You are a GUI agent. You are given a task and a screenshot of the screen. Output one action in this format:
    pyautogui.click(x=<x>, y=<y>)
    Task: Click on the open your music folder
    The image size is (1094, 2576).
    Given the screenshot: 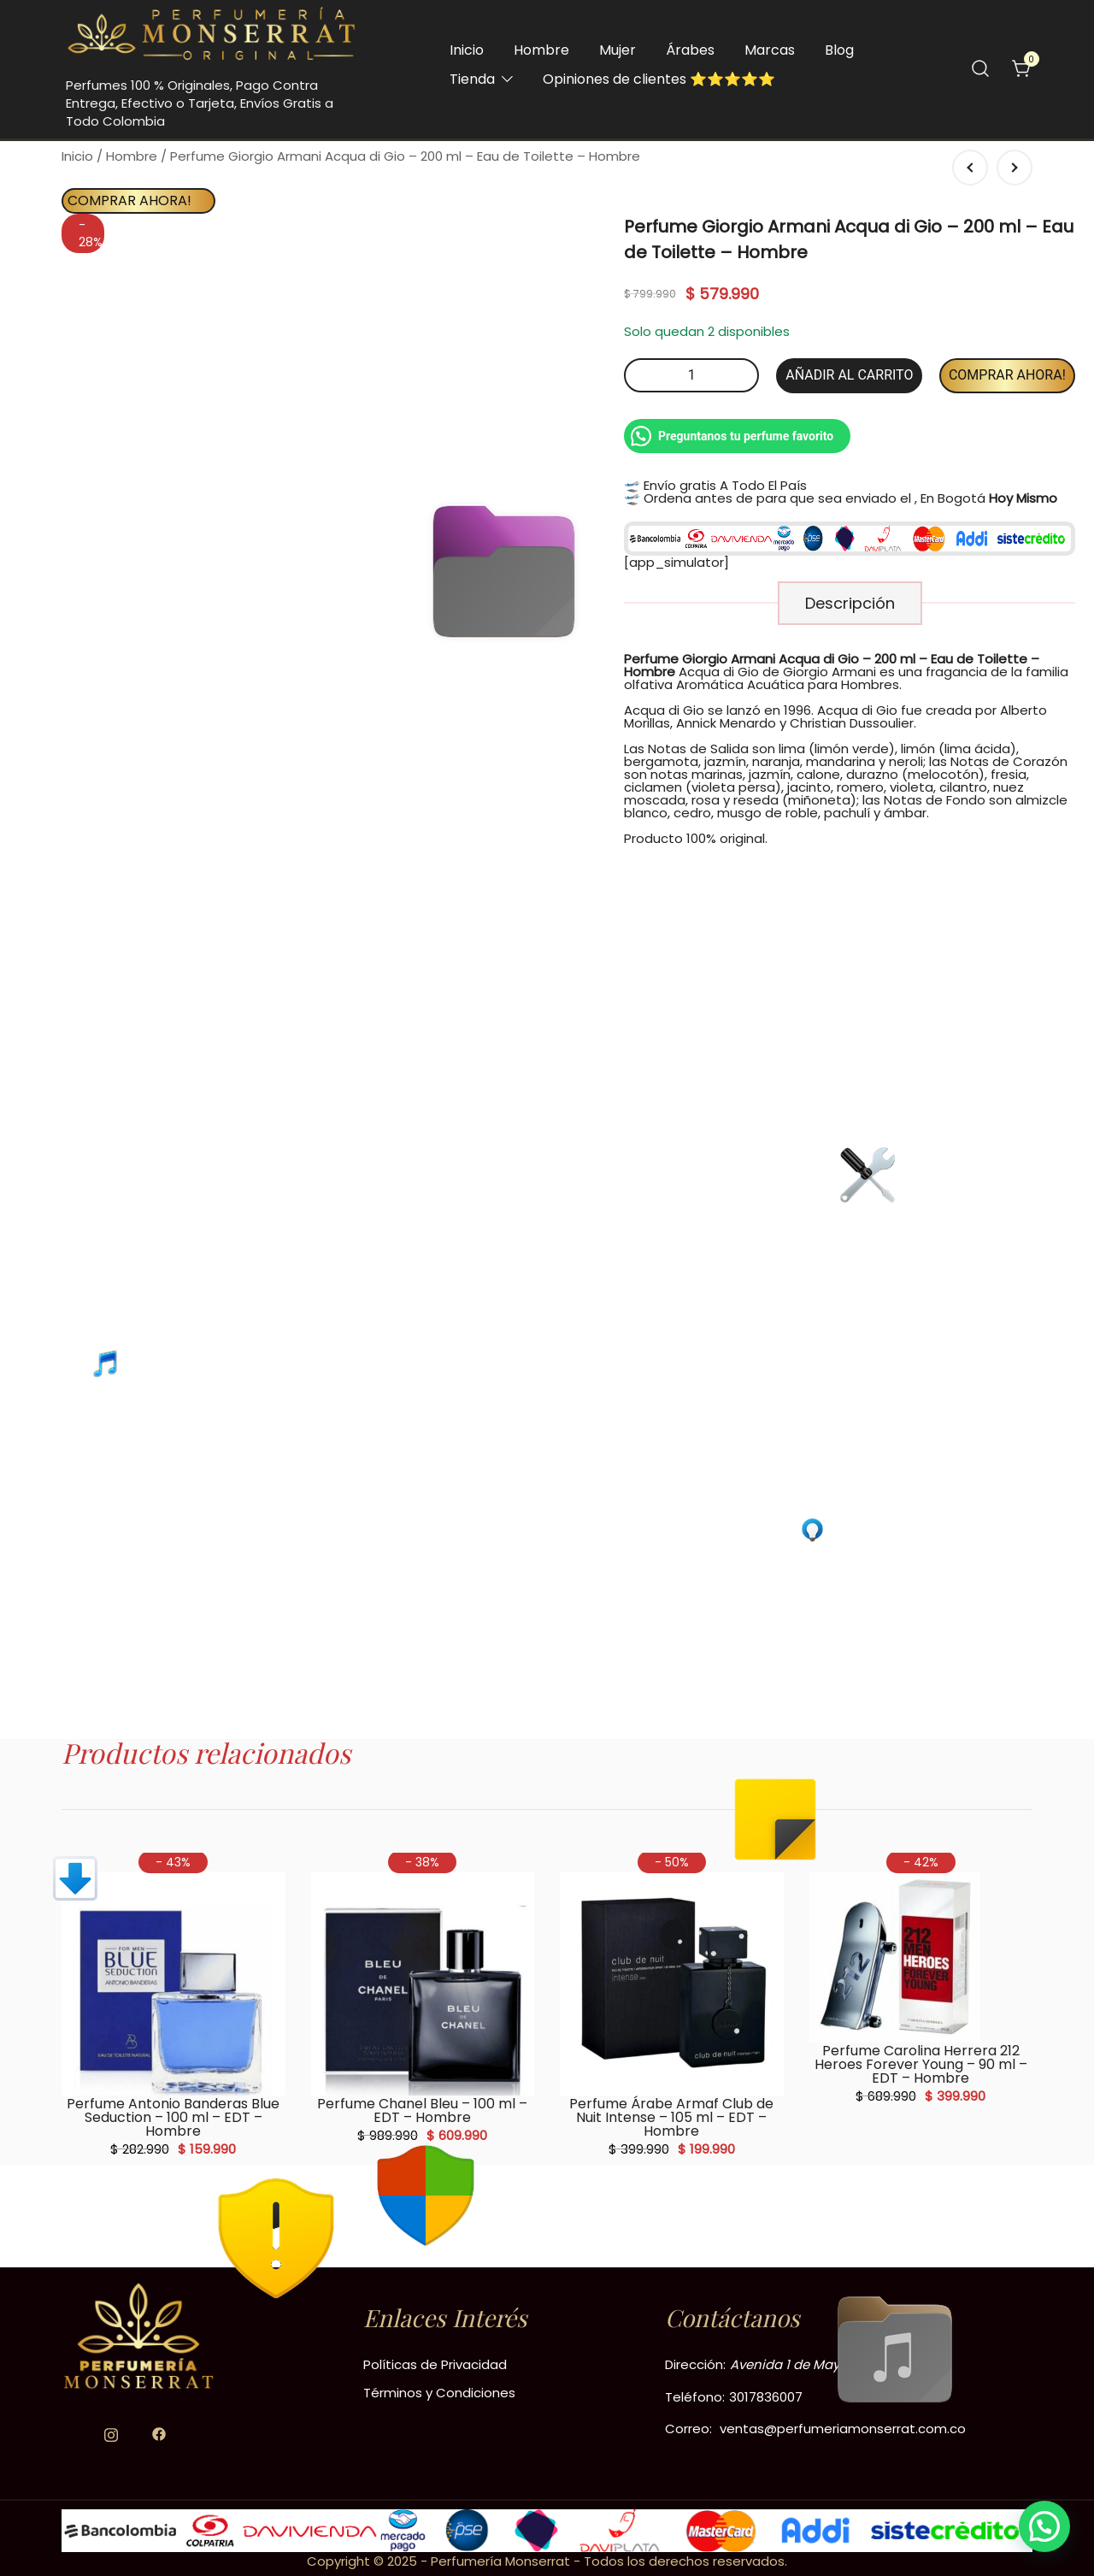 What is the action you would take?
    pyautogui.click(x=895, y=2349)
    